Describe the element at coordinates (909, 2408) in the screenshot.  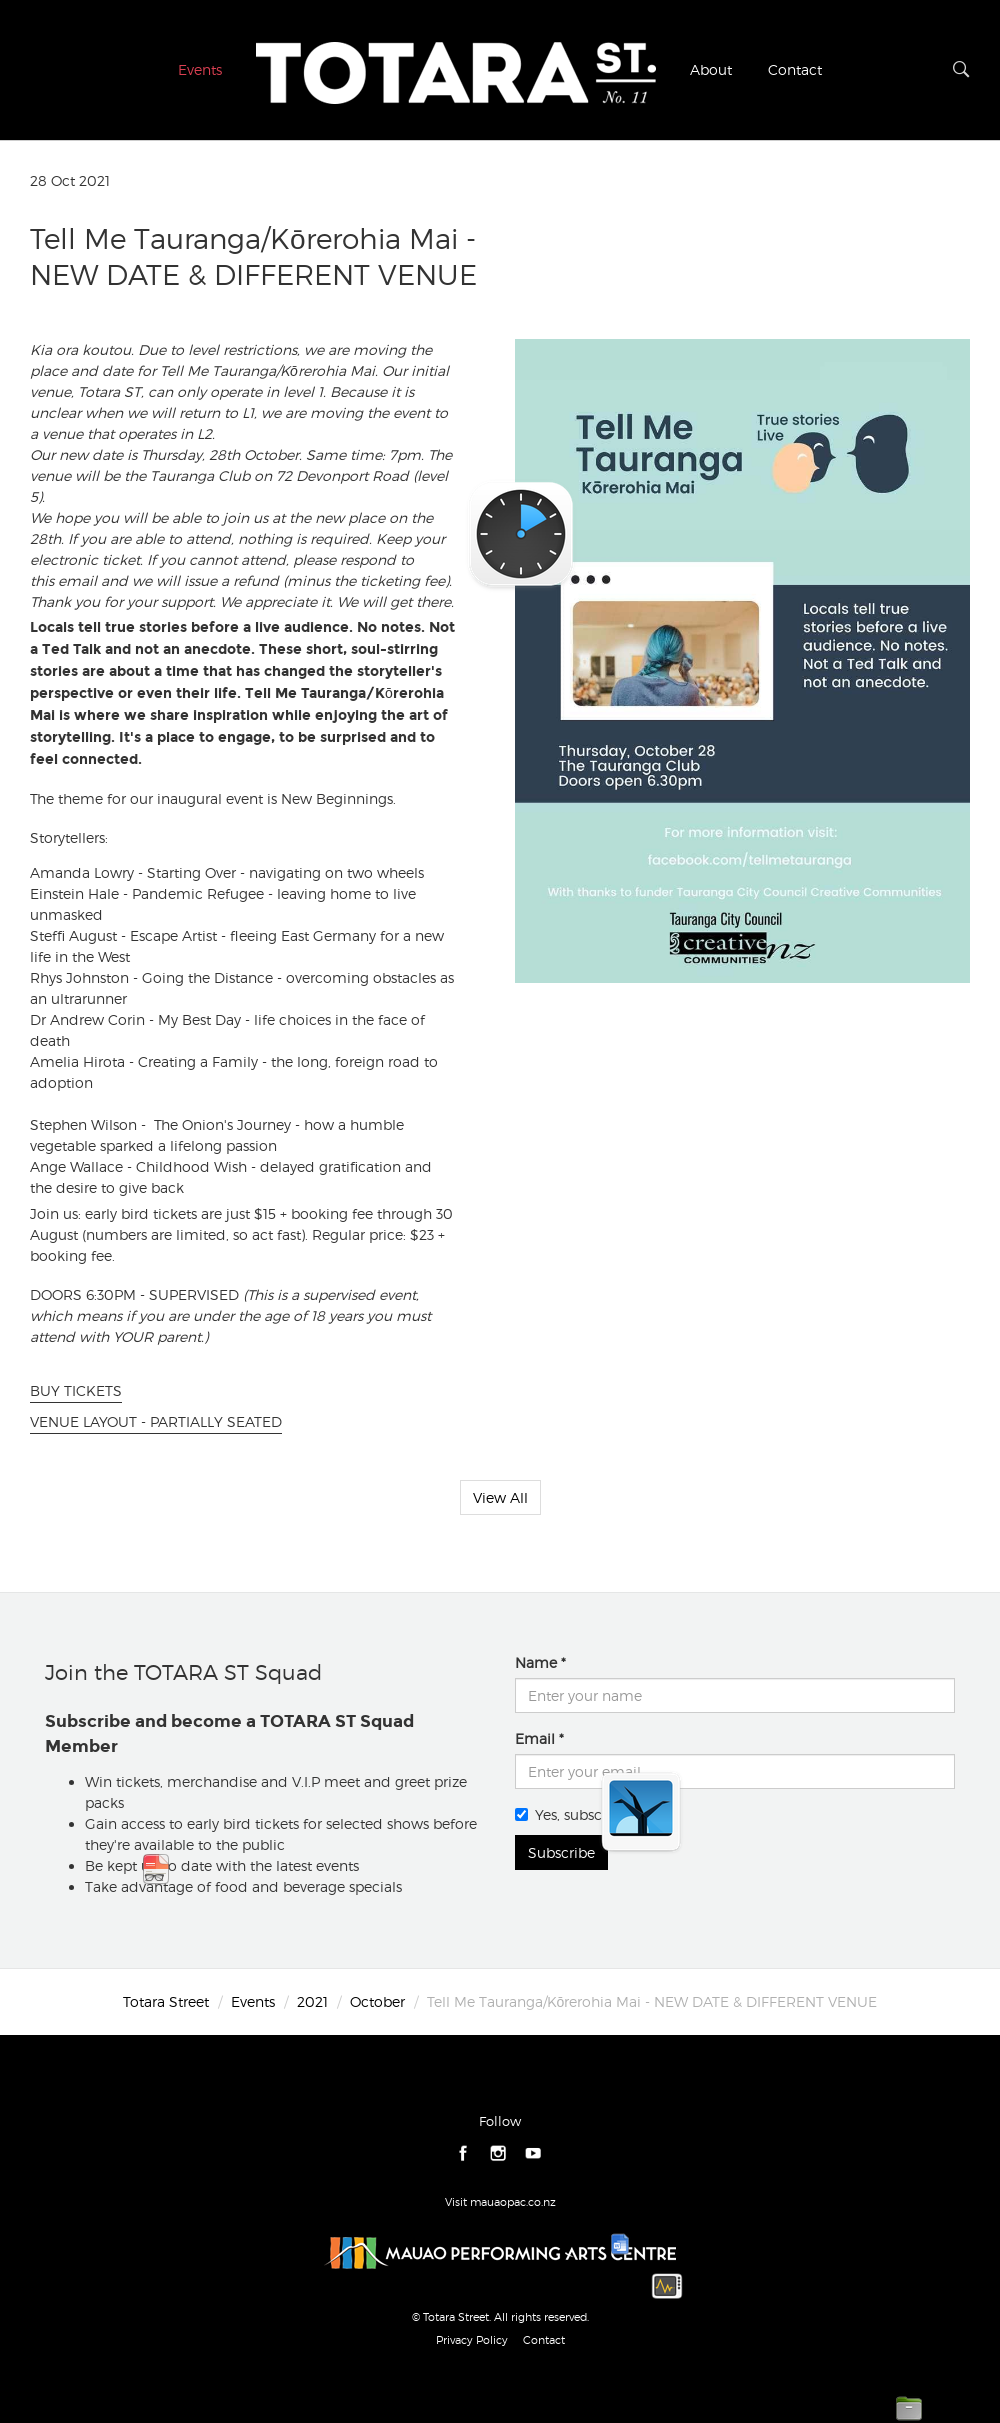
I see `open file manager application` at that location.